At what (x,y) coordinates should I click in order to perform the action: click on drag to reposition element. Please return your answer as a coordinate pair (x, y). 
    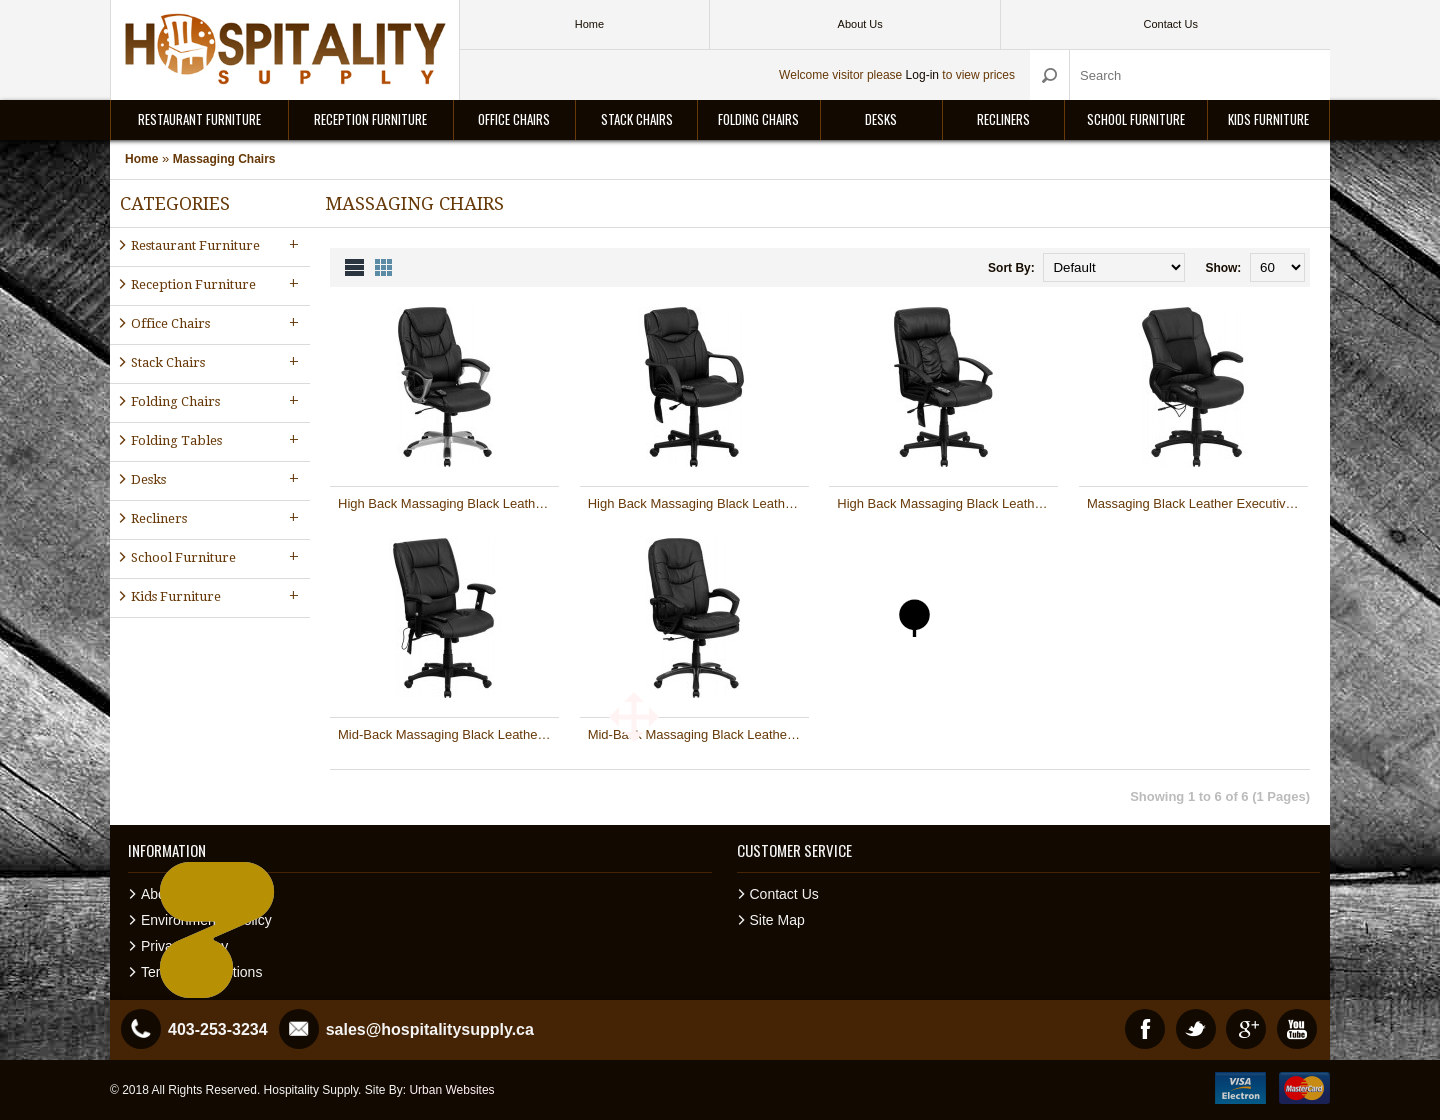
    Looking at the image, I should click on (634, 717).